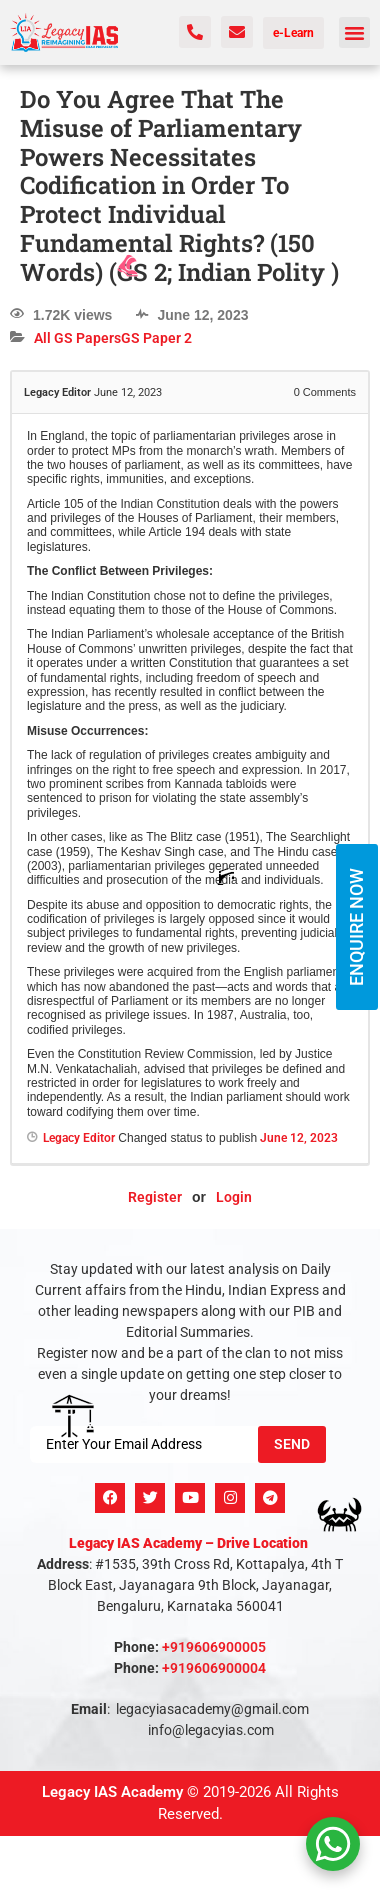 This screenshot has width=380, height=1891. What do you see at coordinates (73, 1416) in the screenshot?
I see `indicates construction or building in progress` at bounding box center [73, 1416].